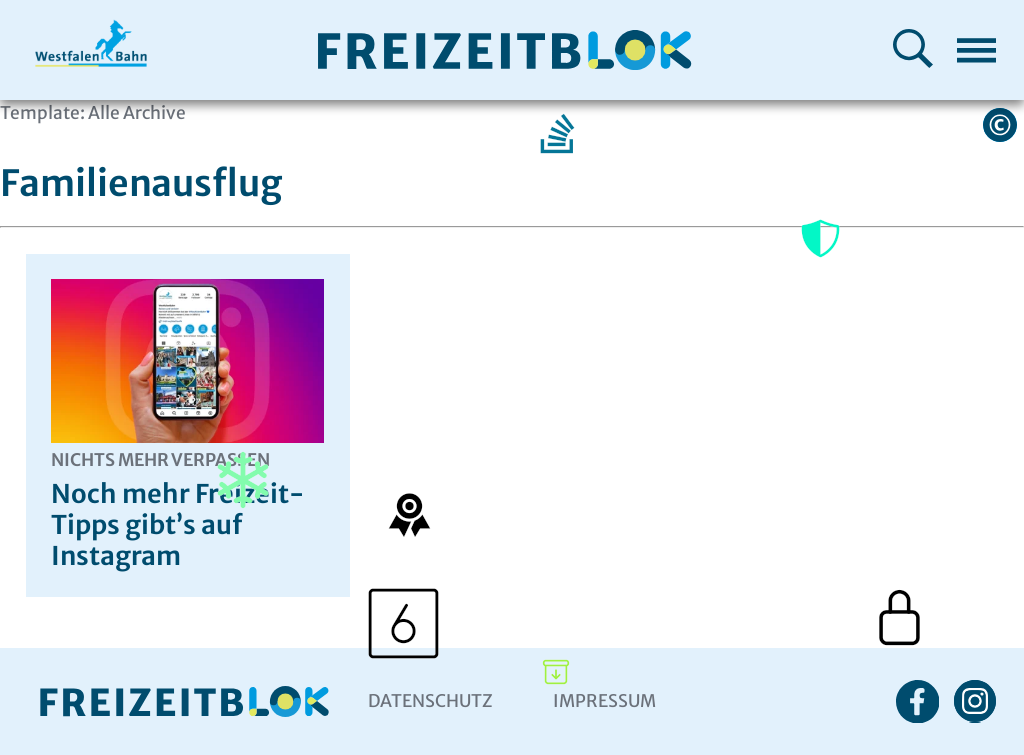 The image size is (1024, 755). What do you see at coordinates (403, 623) in the screenshot?
I see `select or input the number six` at bounding box center [403, 623].